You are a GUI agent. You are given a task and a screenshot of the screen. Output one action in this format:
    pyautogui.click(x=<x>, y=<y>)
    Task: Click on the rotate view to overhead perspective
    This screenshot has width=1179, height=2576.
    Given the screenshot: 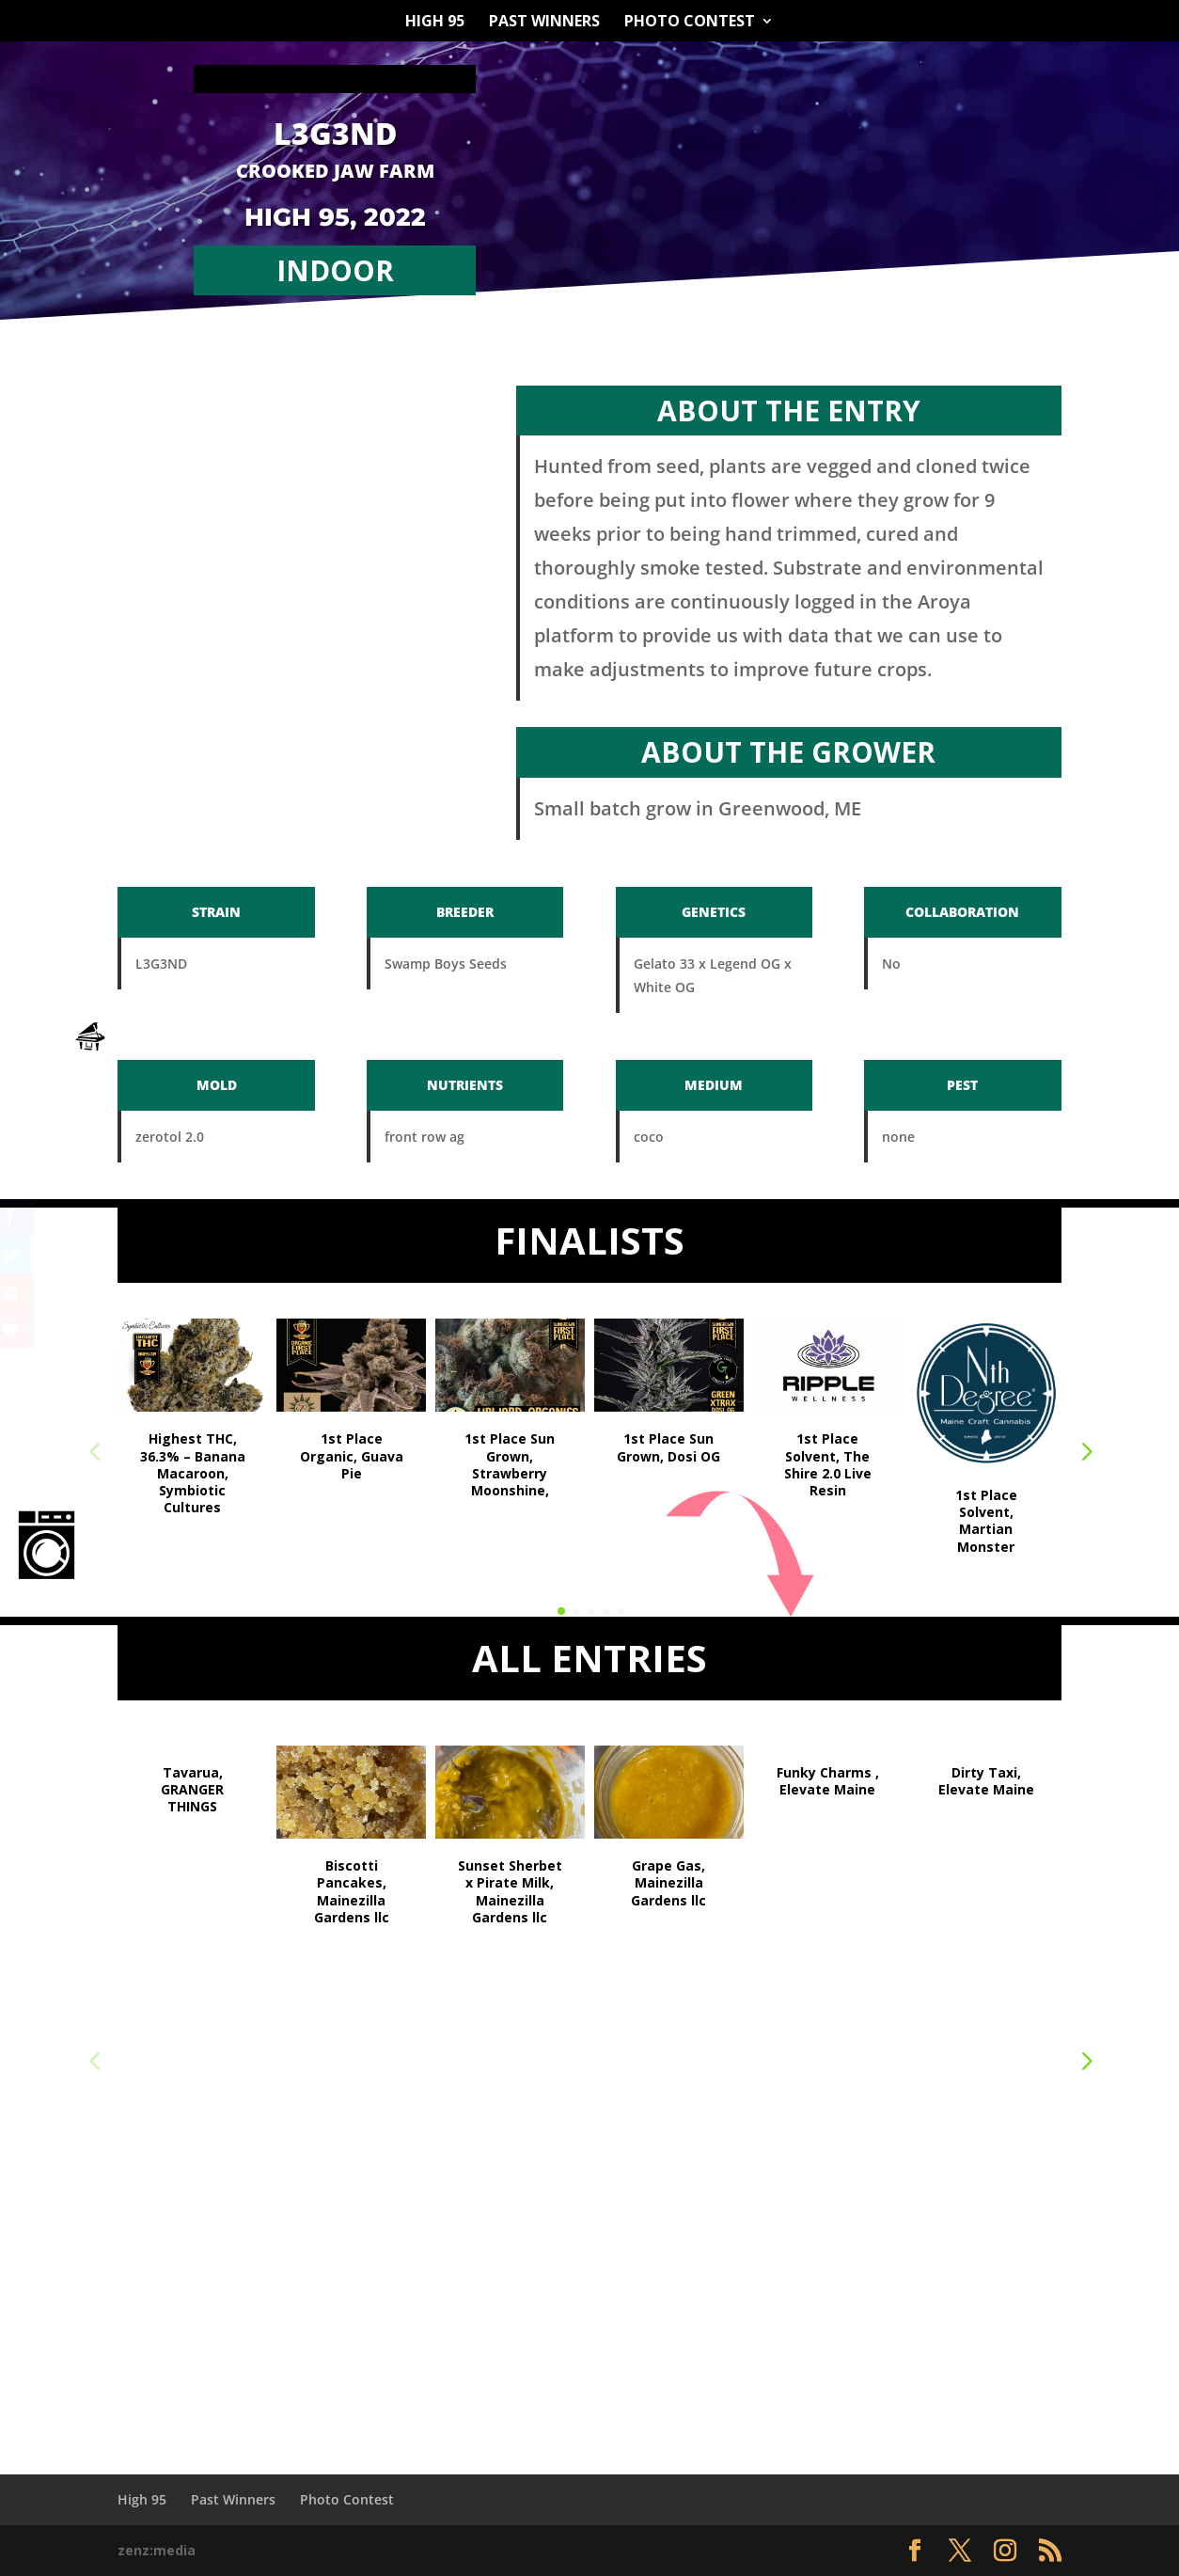 What is the action you would take?
    pyautogui.click(x=739, y=1554)
    